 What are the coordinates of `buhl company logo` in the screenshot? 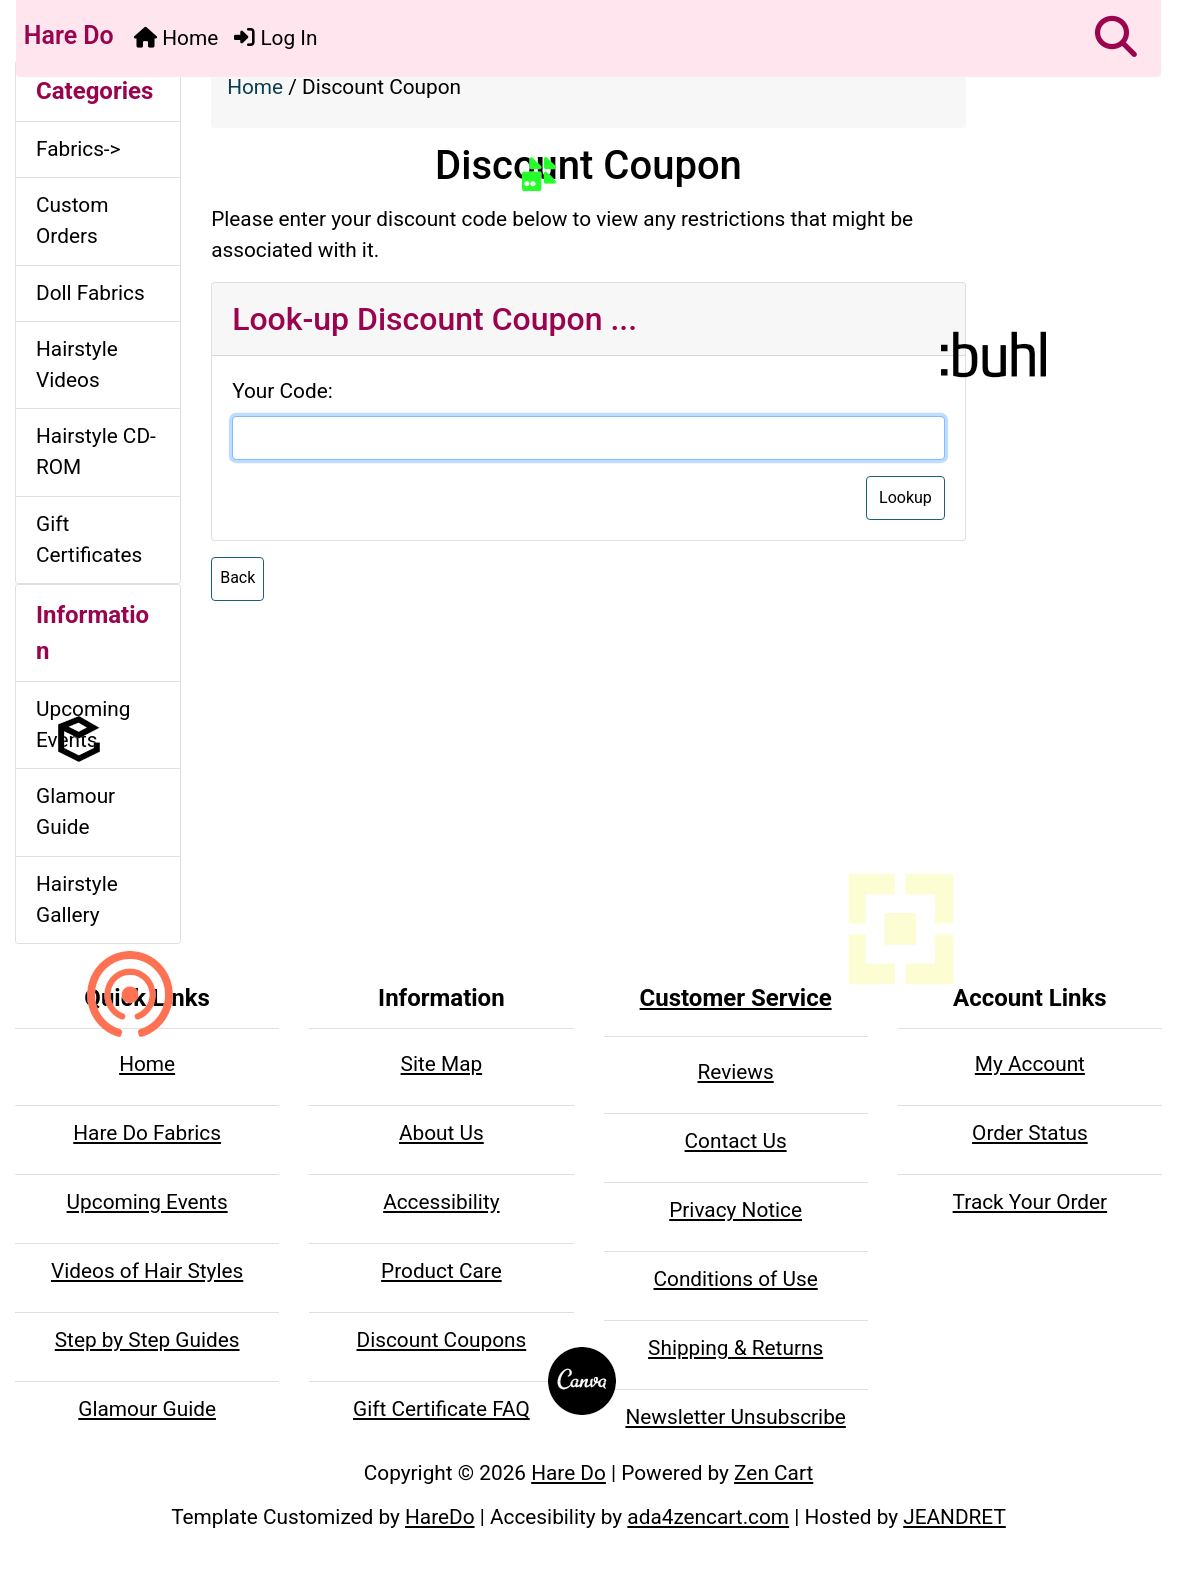 It's located at (993, 354).